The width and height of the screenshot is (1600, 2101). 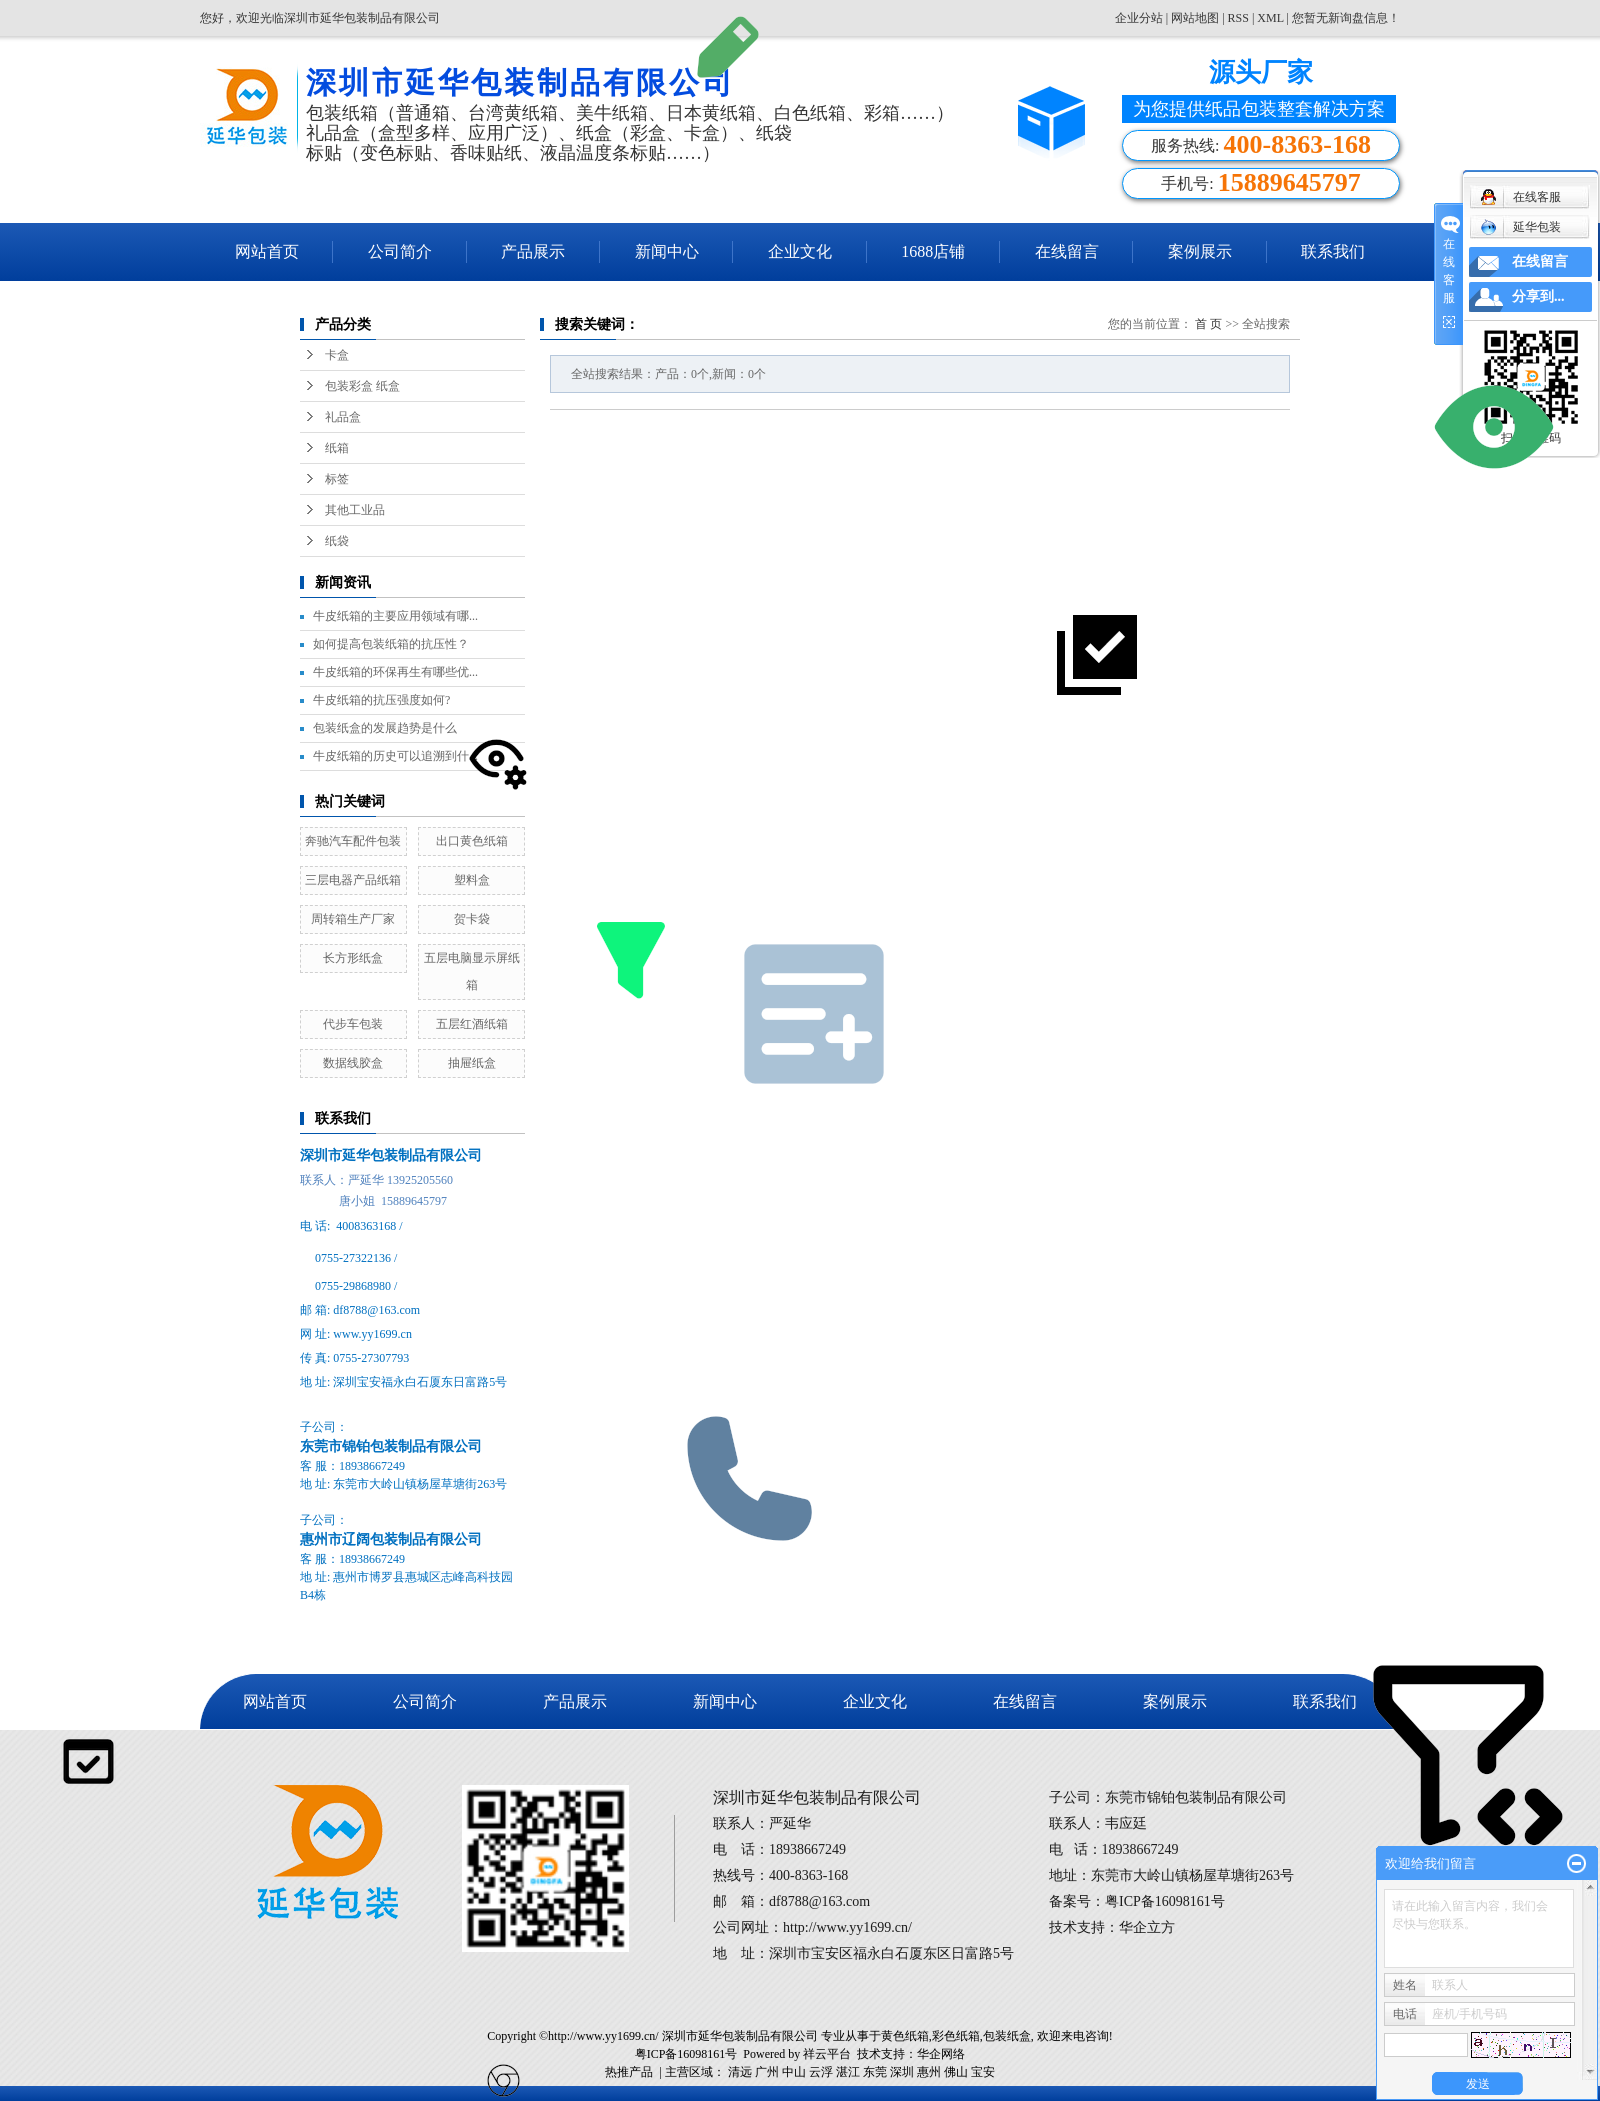 What do you see at coordinates (496, 758) in the screenshot?
I see `manage visibility settings` at bounding box center [496, 758].